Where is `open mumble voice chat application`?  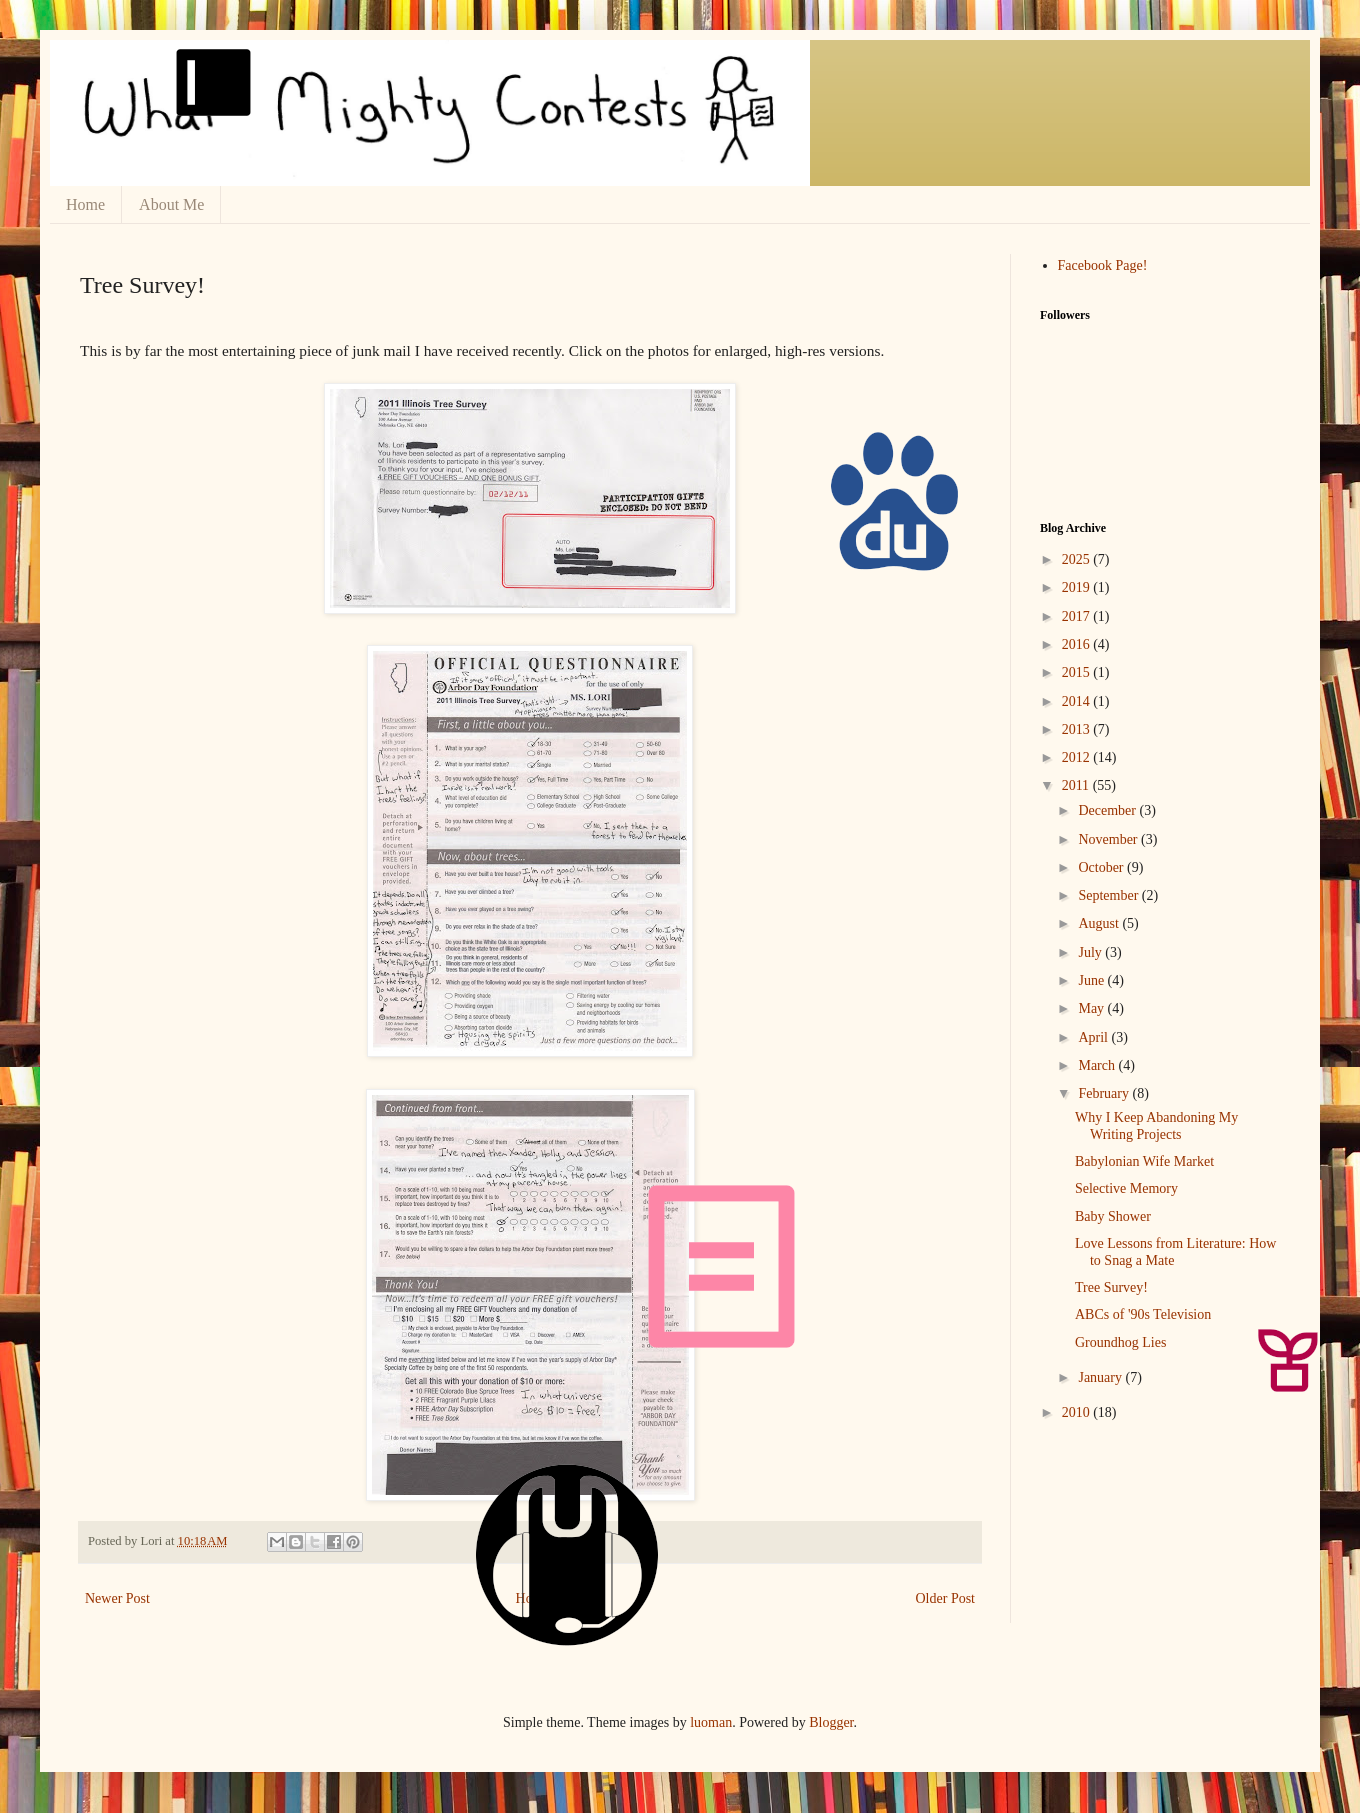 open mumble voice chat application is located at coordinates (567, 1555).